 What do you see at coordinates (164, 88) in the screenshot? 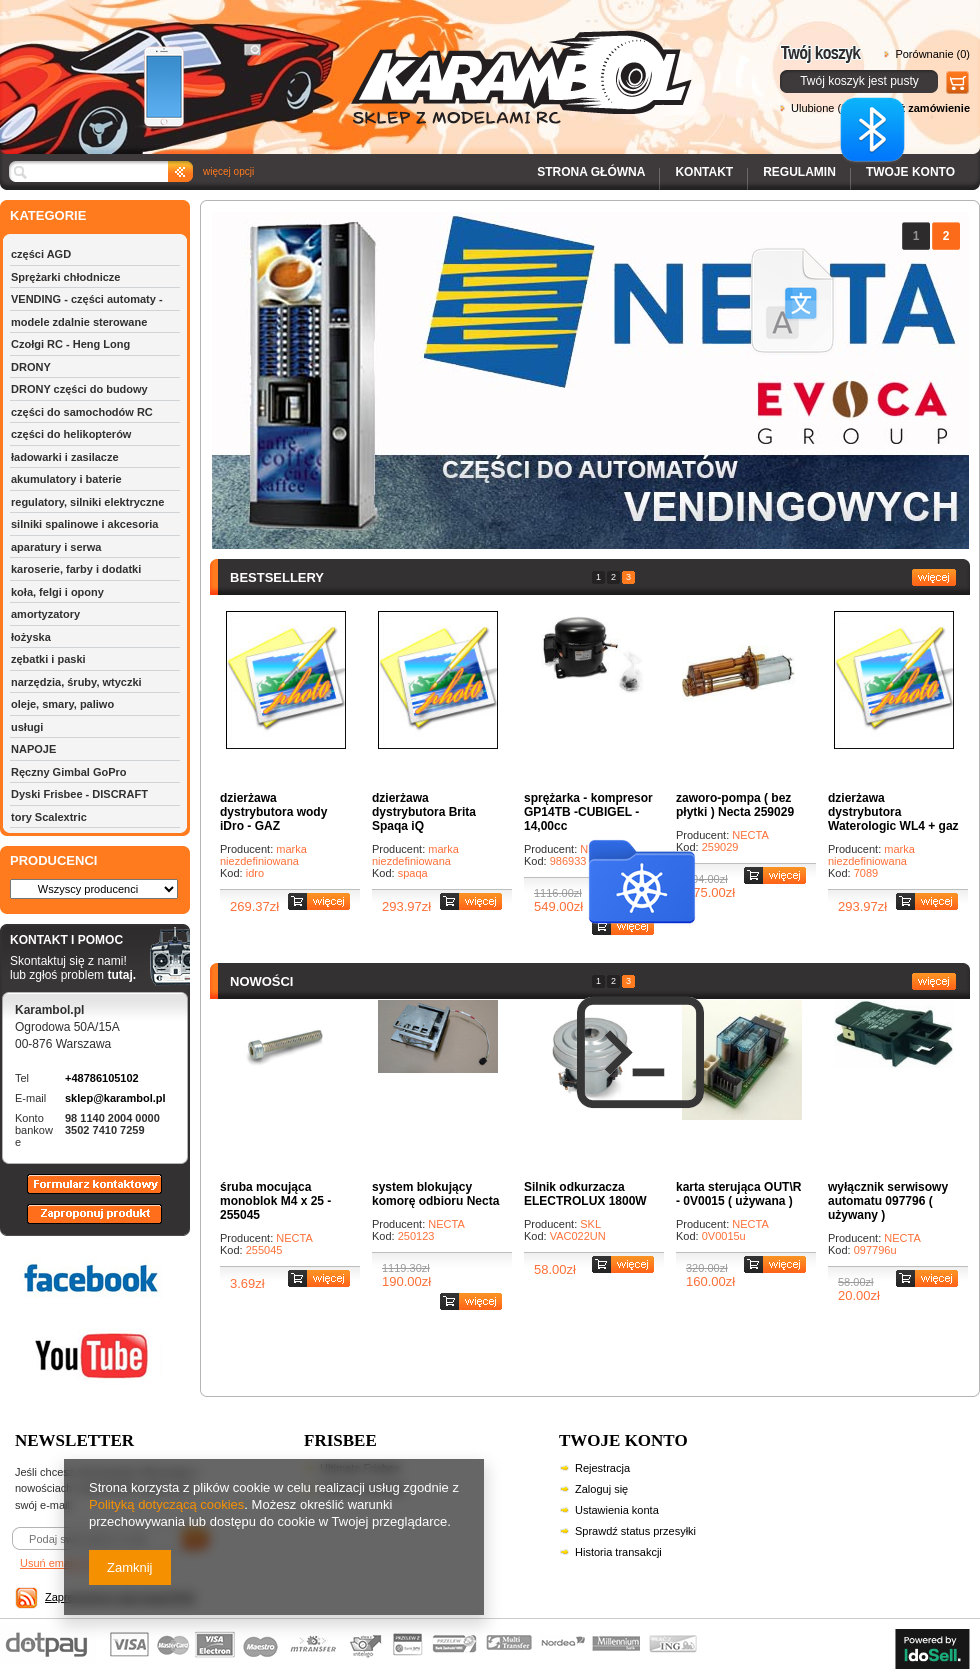
I see `connect or manage an iPhone device` at bounding box center [164, 88].